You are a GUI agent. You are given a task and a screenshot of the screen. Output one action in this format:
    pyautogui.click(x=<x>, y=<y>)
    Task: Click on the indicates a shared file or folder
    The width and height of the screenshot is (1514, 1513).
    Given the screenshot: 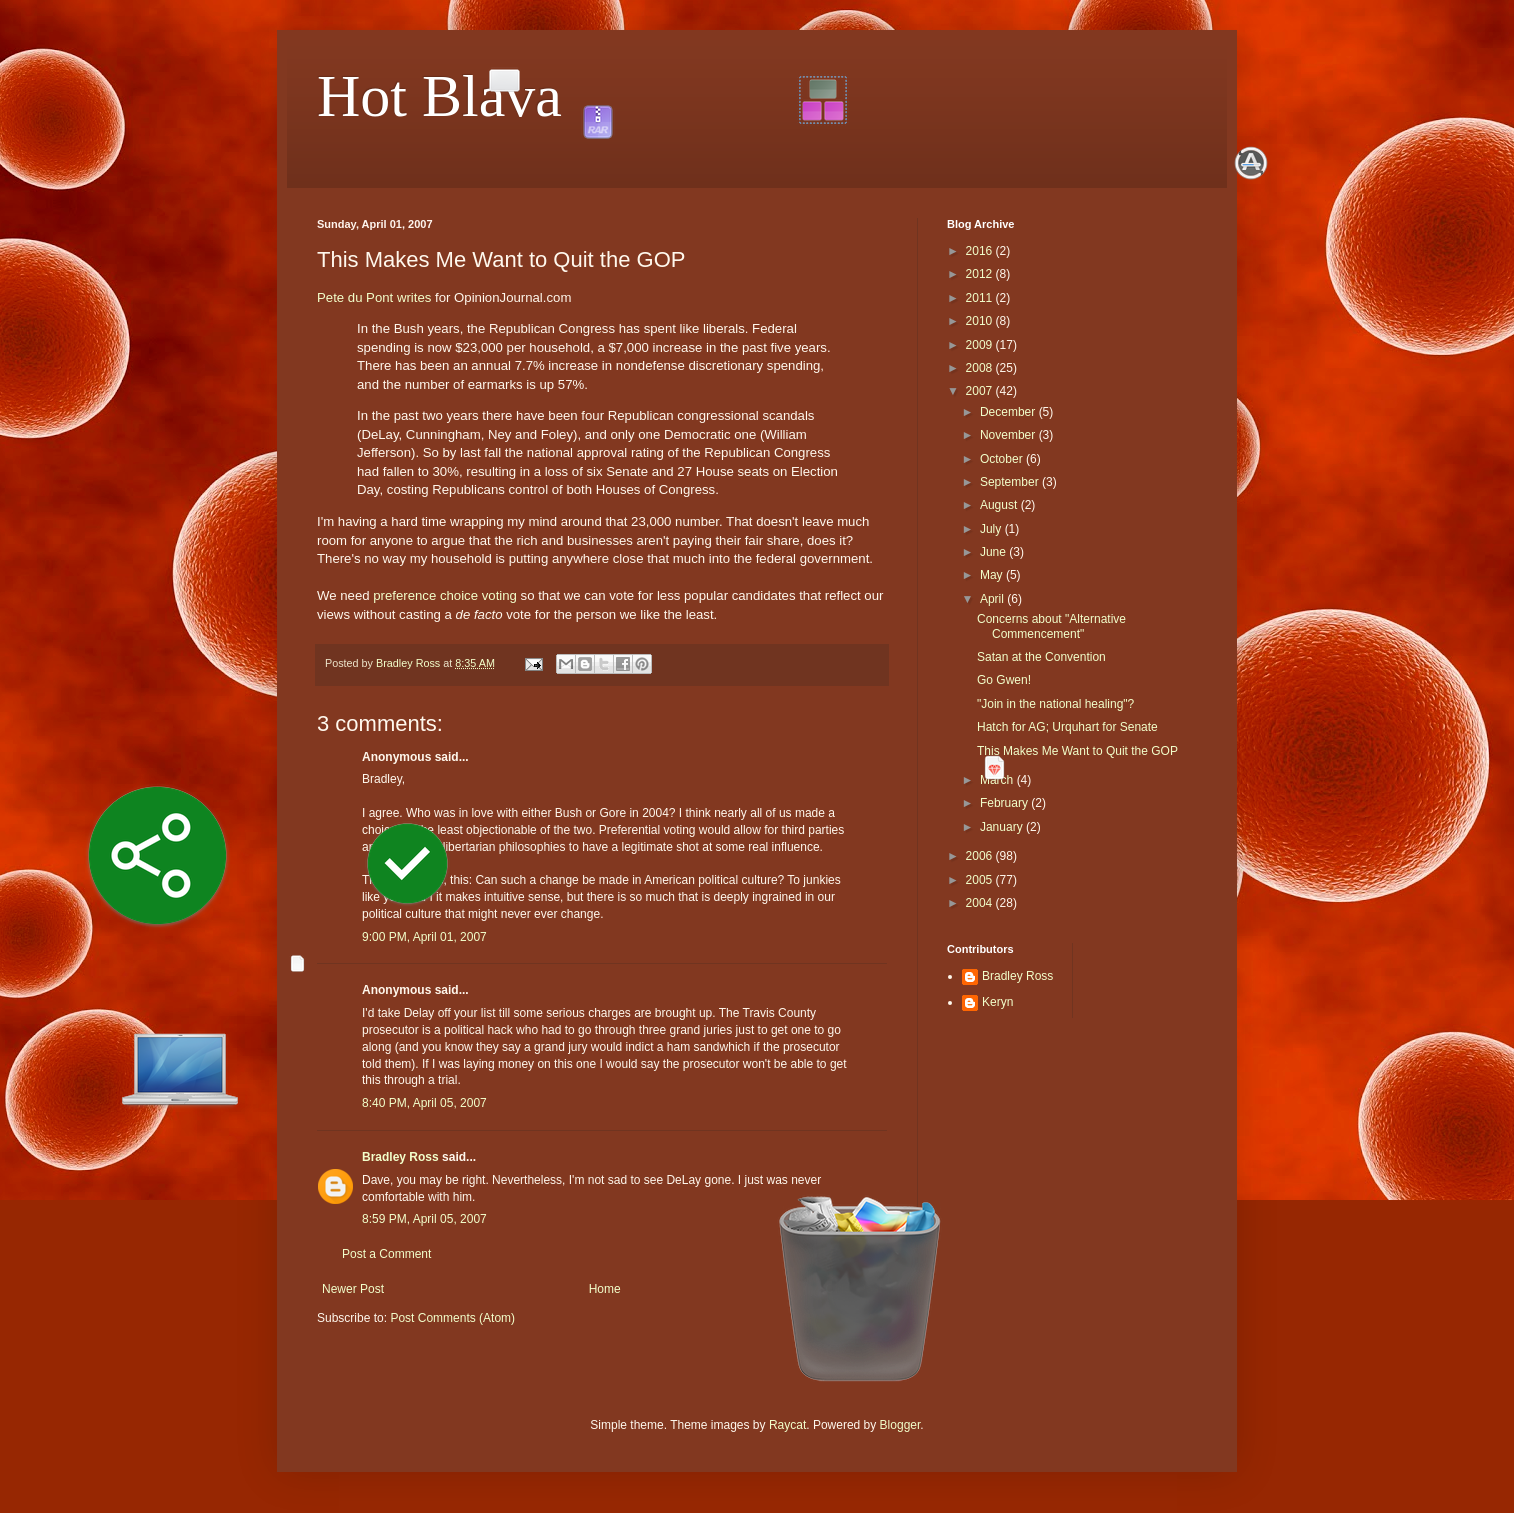 What is the action you would take?
    pyautogui.click(x=157, y=855)
    